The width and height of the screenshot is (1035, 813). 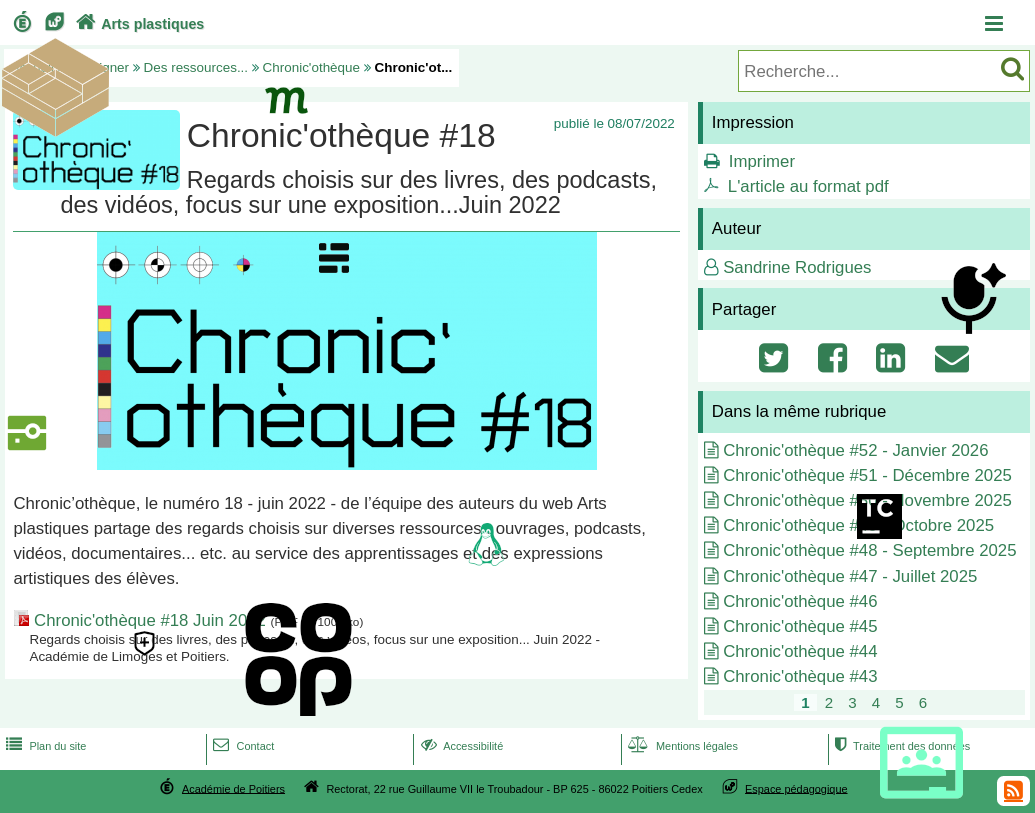 What do you see at coordinates (486, 544) in the screenshot?
I see `linux operating system logo` at bounding box center [486, 544].